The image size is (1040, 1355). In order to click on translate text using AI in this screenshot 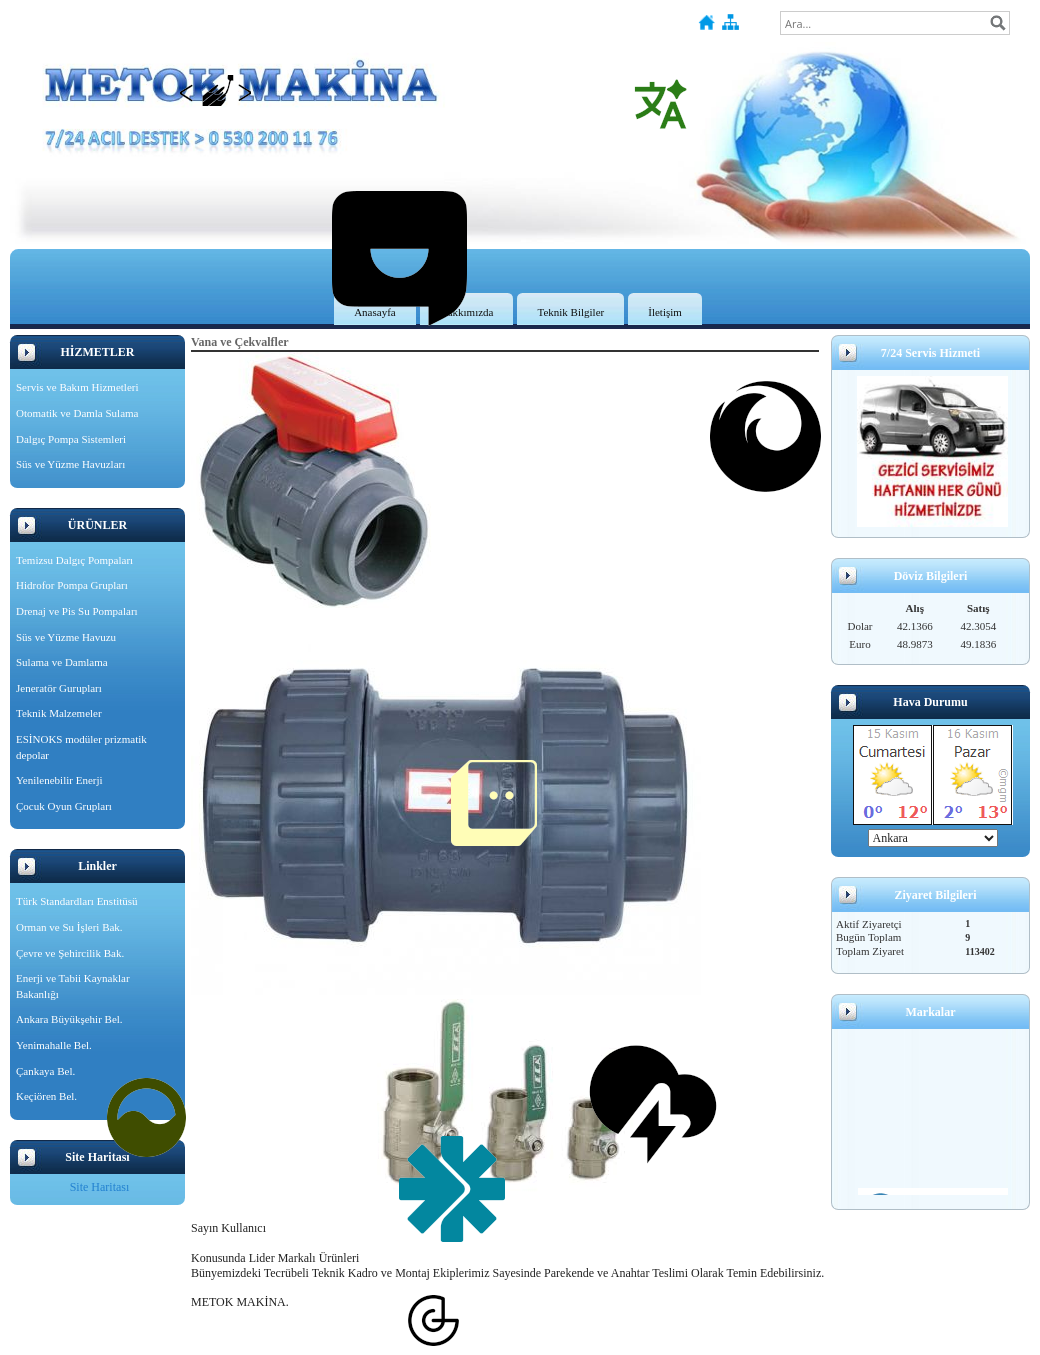, I will do `click(659, 106)`.